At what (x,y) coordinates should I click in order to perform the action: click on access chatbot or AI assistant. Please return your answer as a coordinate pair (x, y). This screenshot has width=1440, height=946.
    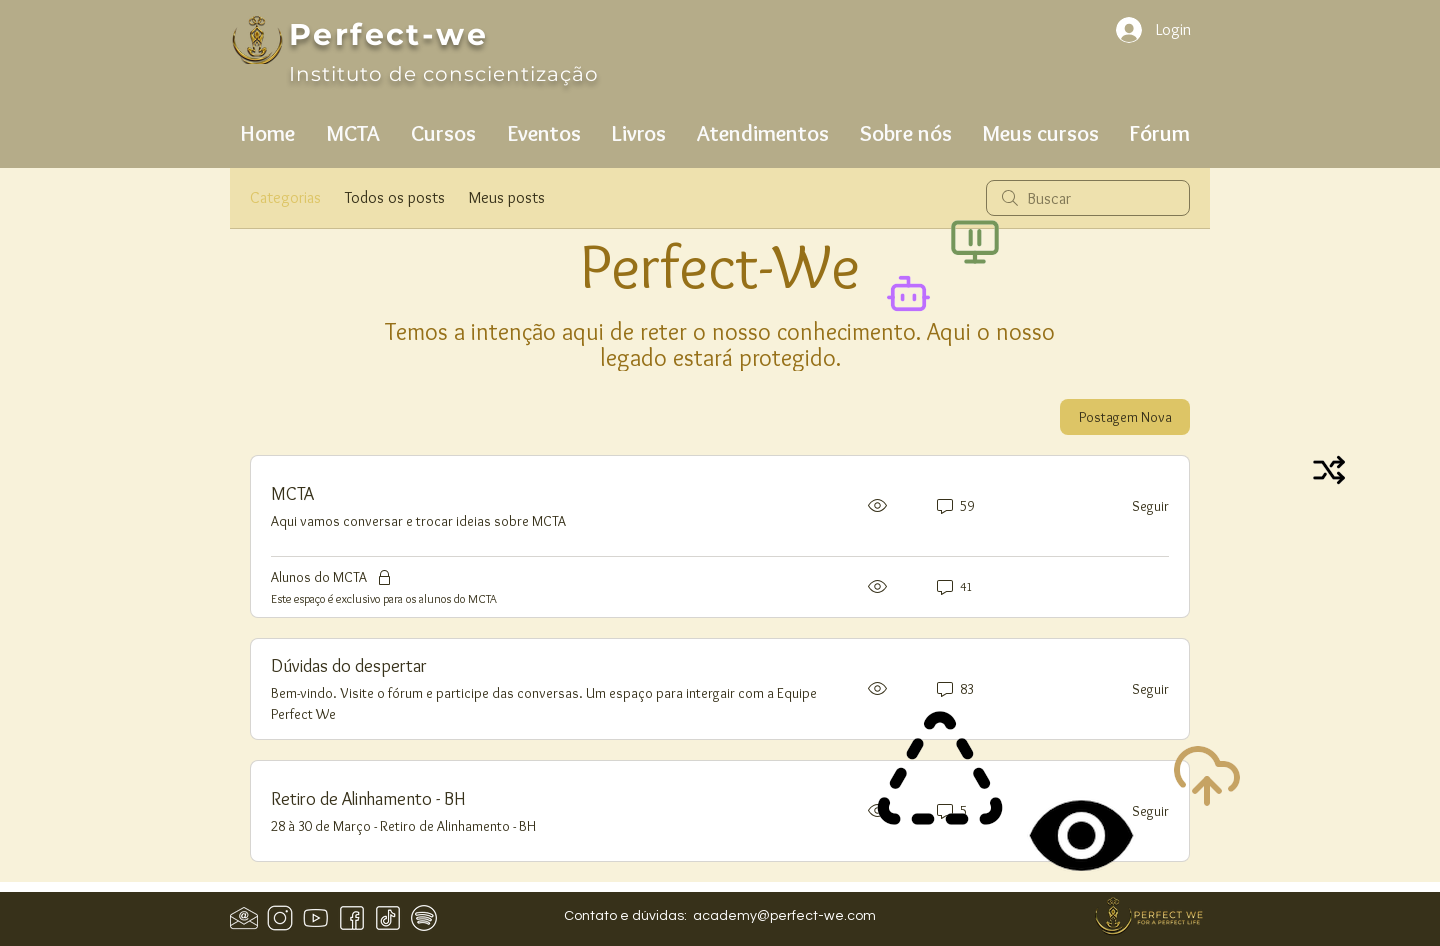
    Looking at the image, I should click on (908, 293).